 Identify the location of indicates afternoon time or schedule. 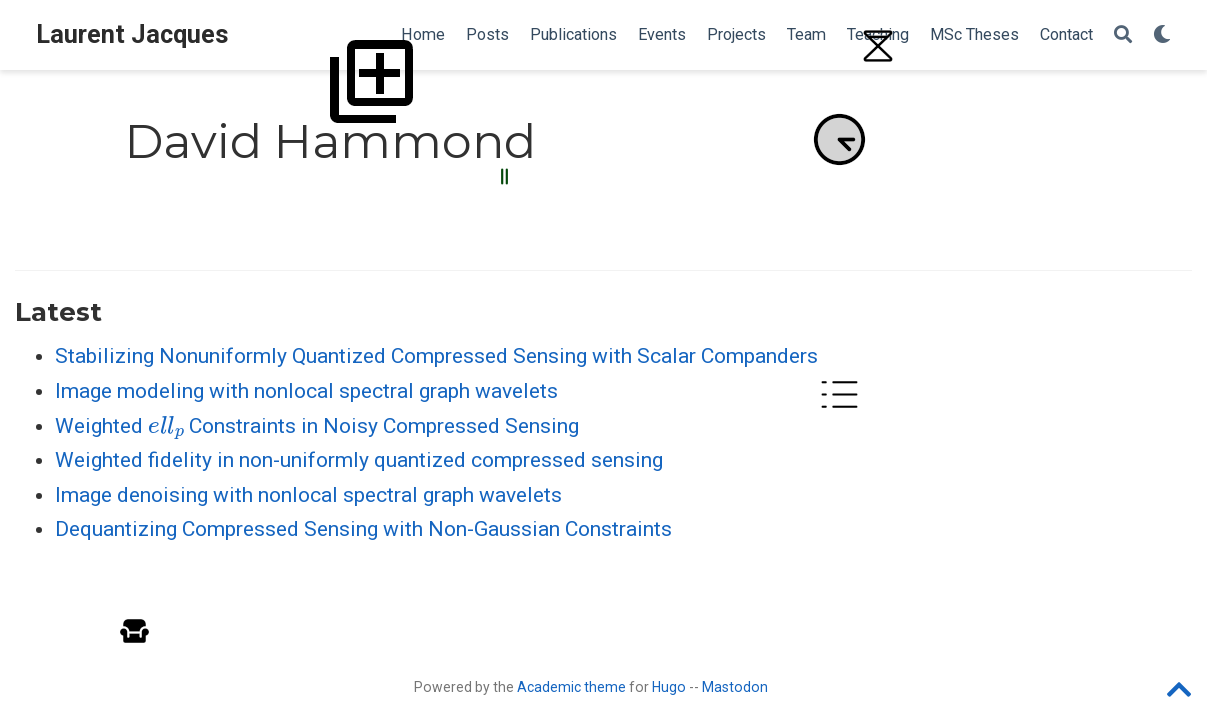
(839, 139).